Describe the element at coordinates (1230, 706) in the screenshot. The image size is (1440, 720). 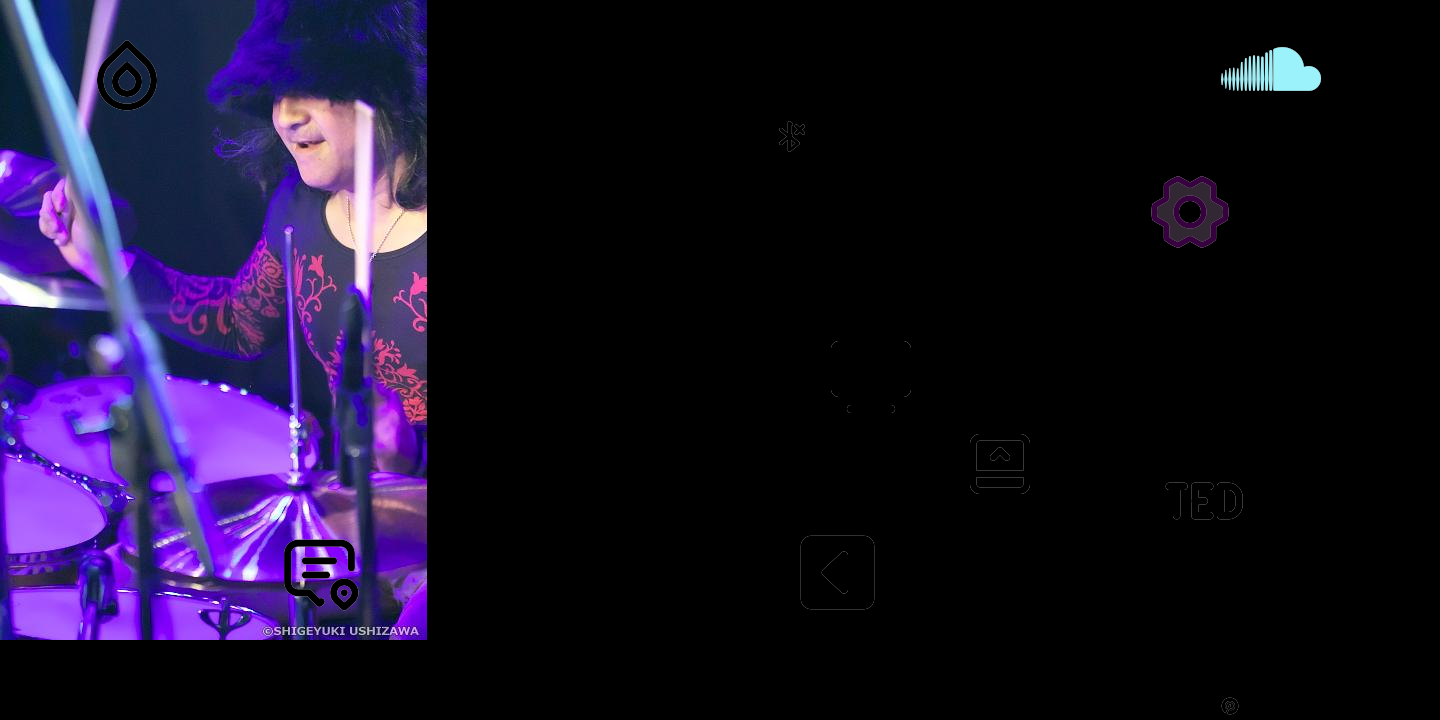
I see `open Pinterest app` at that location.